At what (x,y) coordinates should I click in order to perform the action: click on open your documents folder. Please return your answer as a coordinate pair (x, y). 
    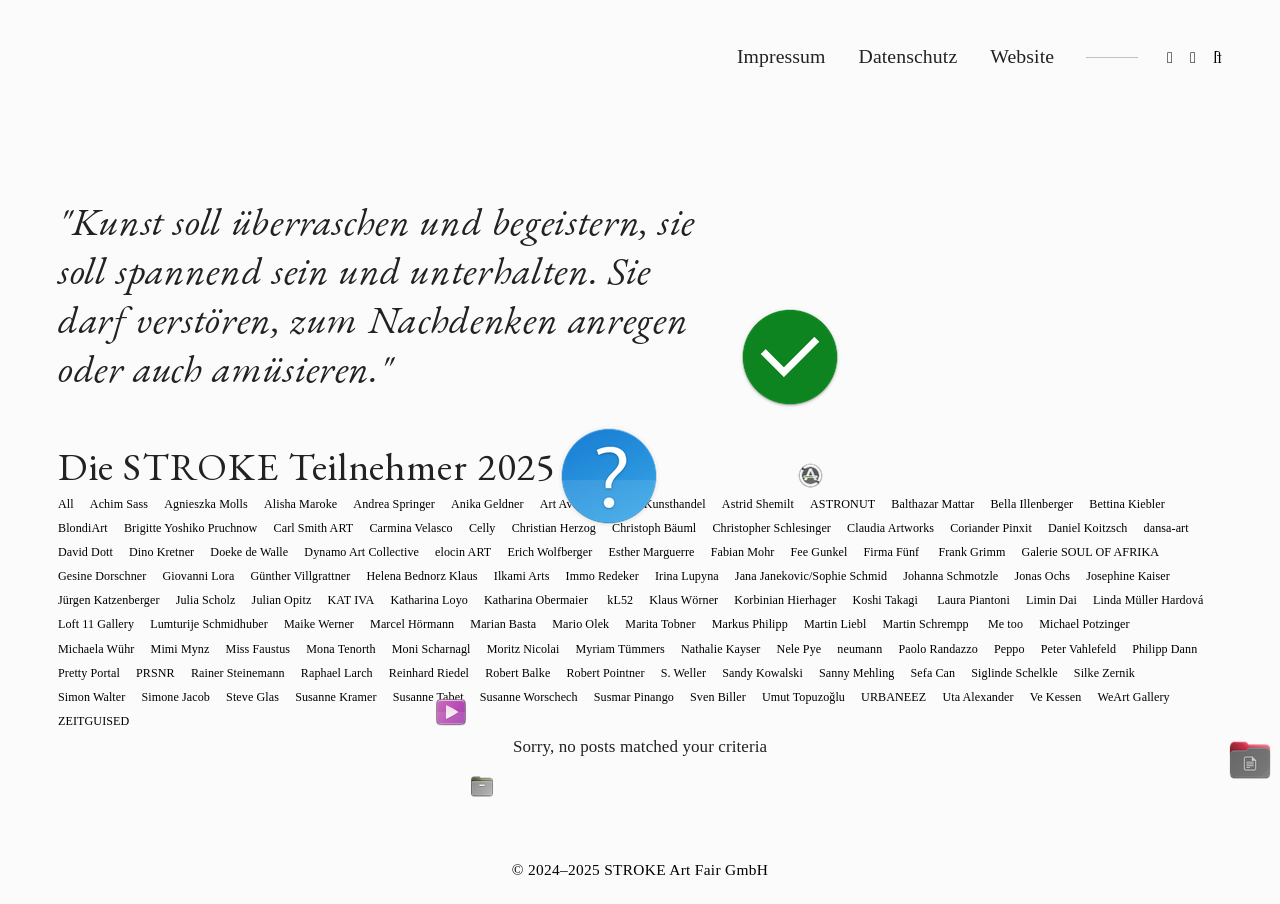
    Looking at the image, I should click on (1250, 760).